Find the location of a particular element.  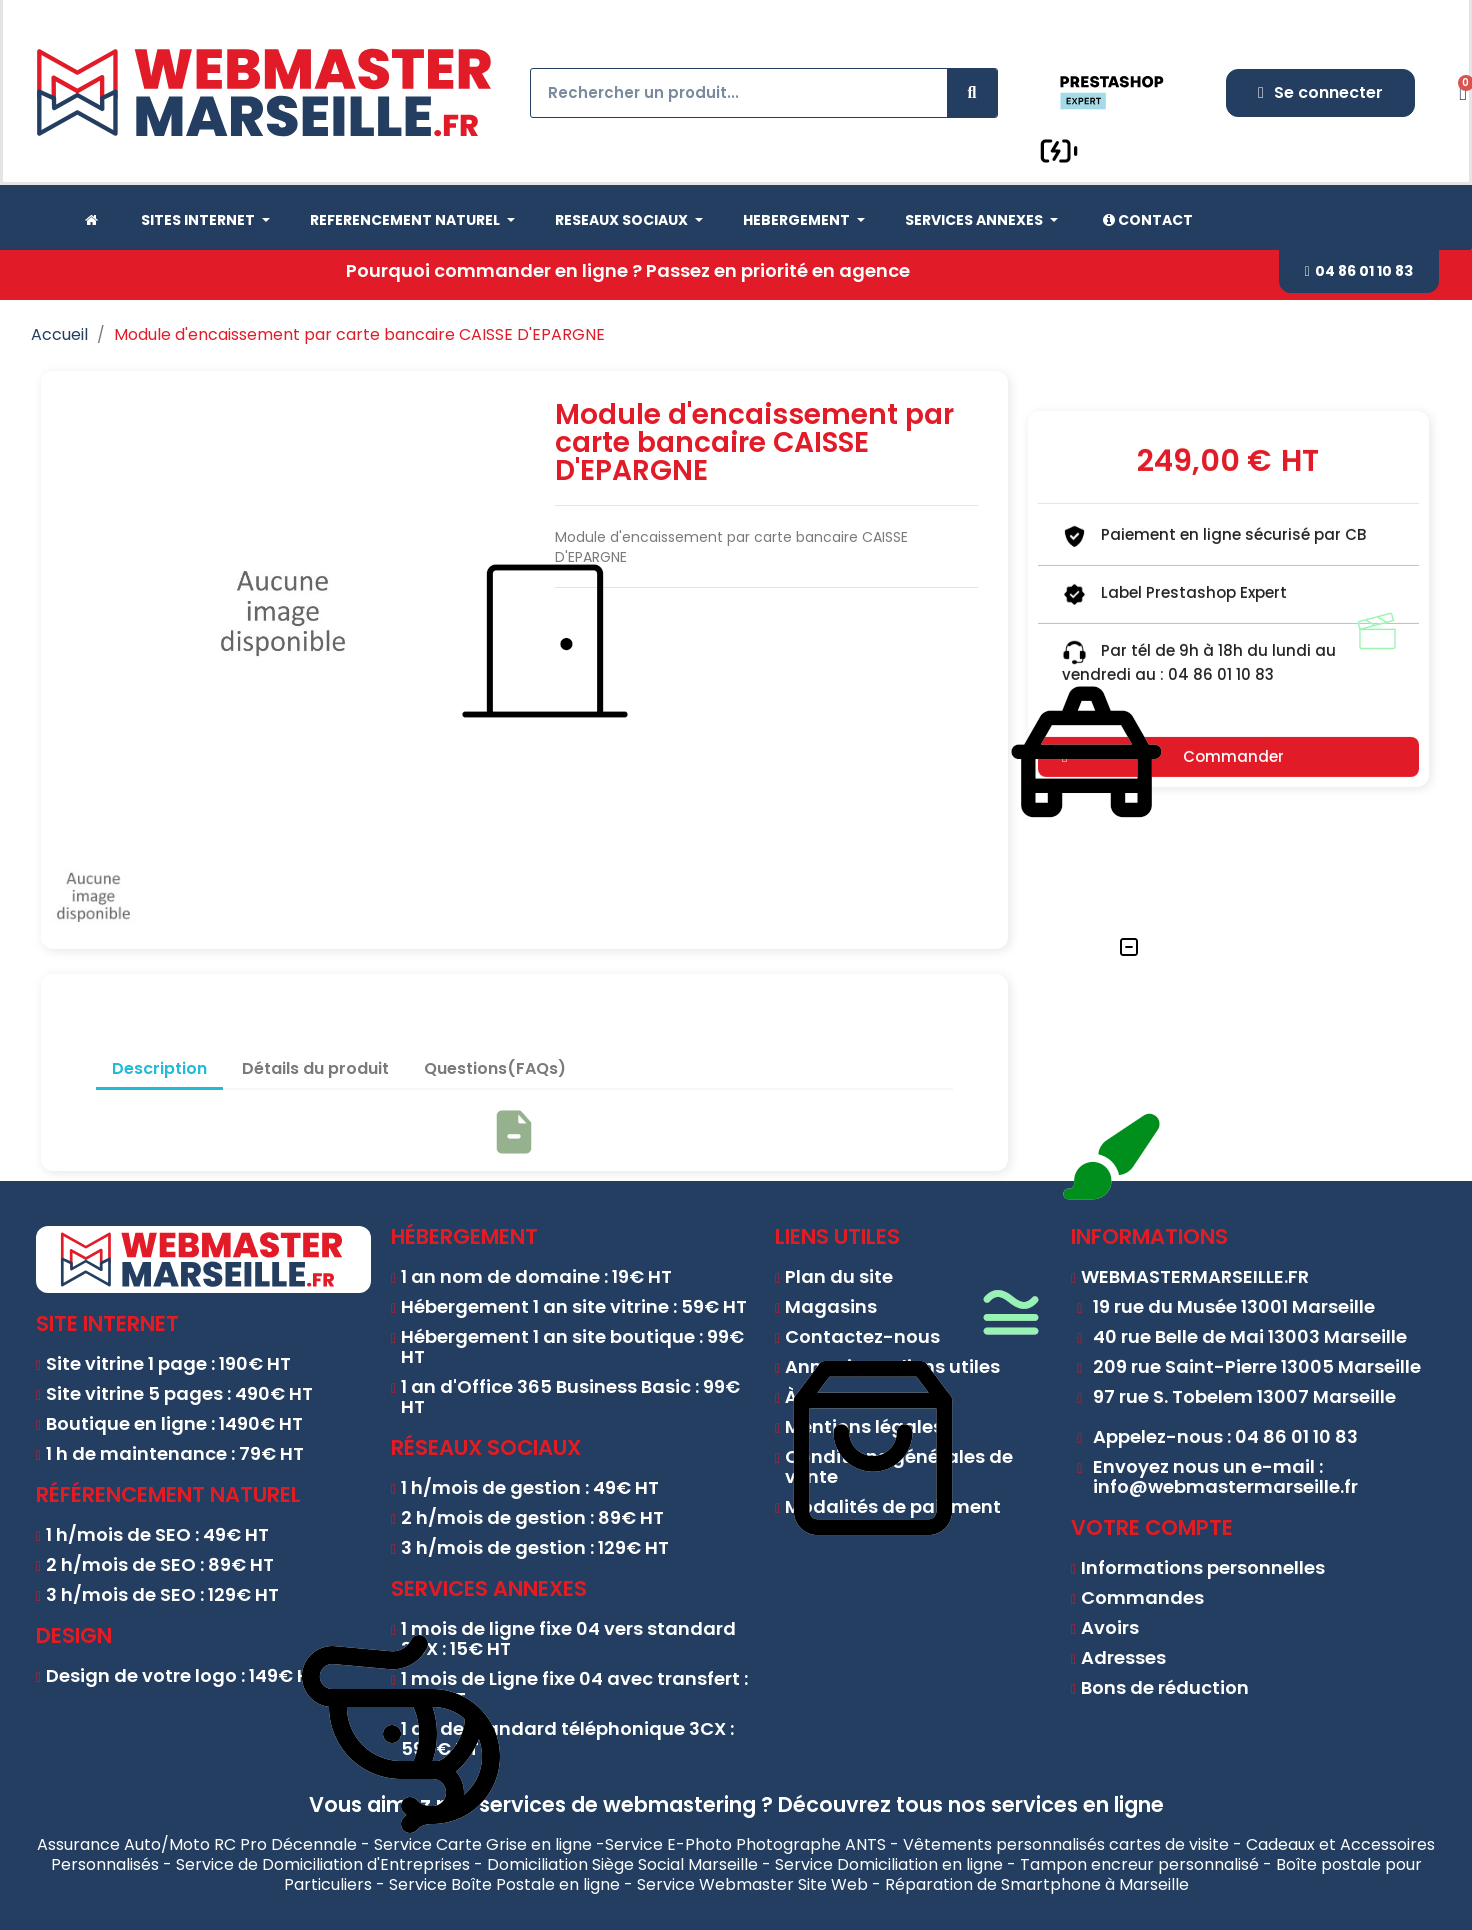

indicates mathematical congruence or equivalence is located at coordinates (1011, 1314).